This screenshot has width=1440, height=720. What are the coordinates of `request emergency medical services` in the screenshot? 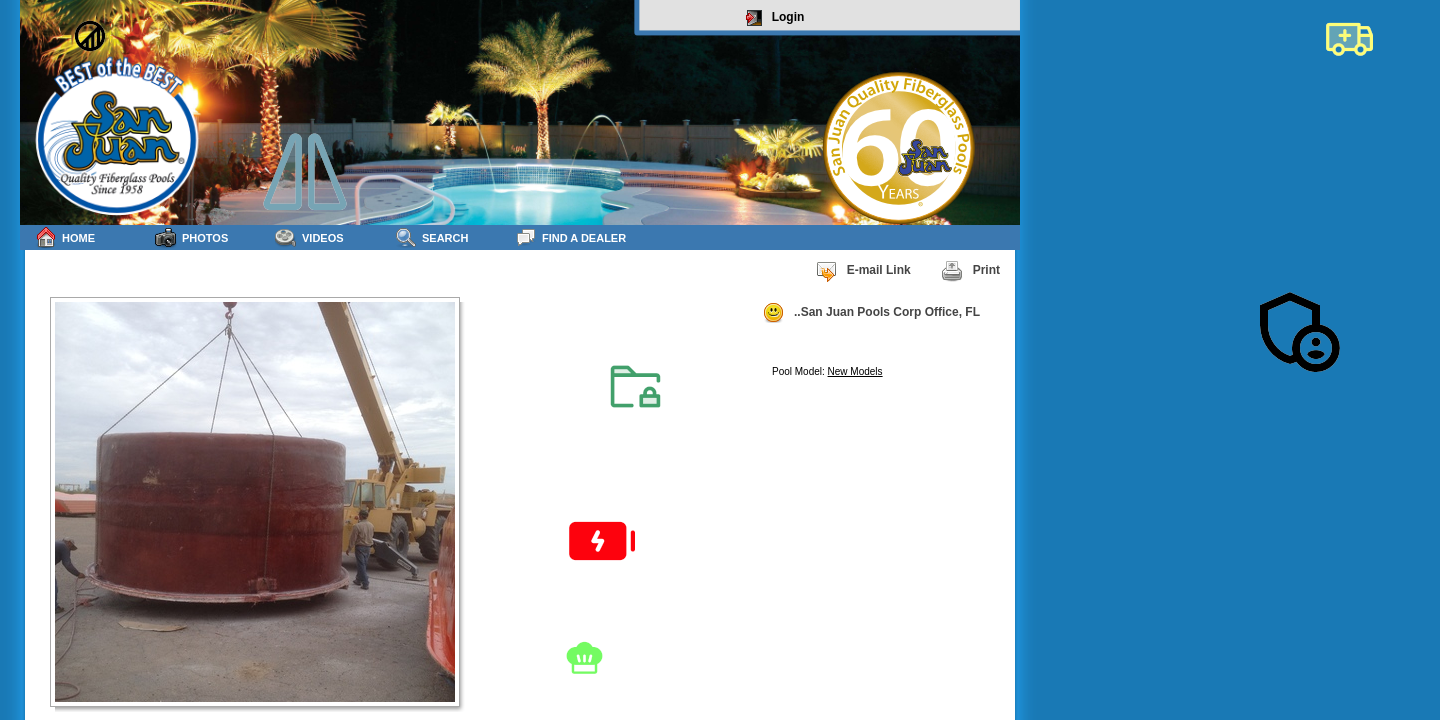 It's located at (1348, 37).